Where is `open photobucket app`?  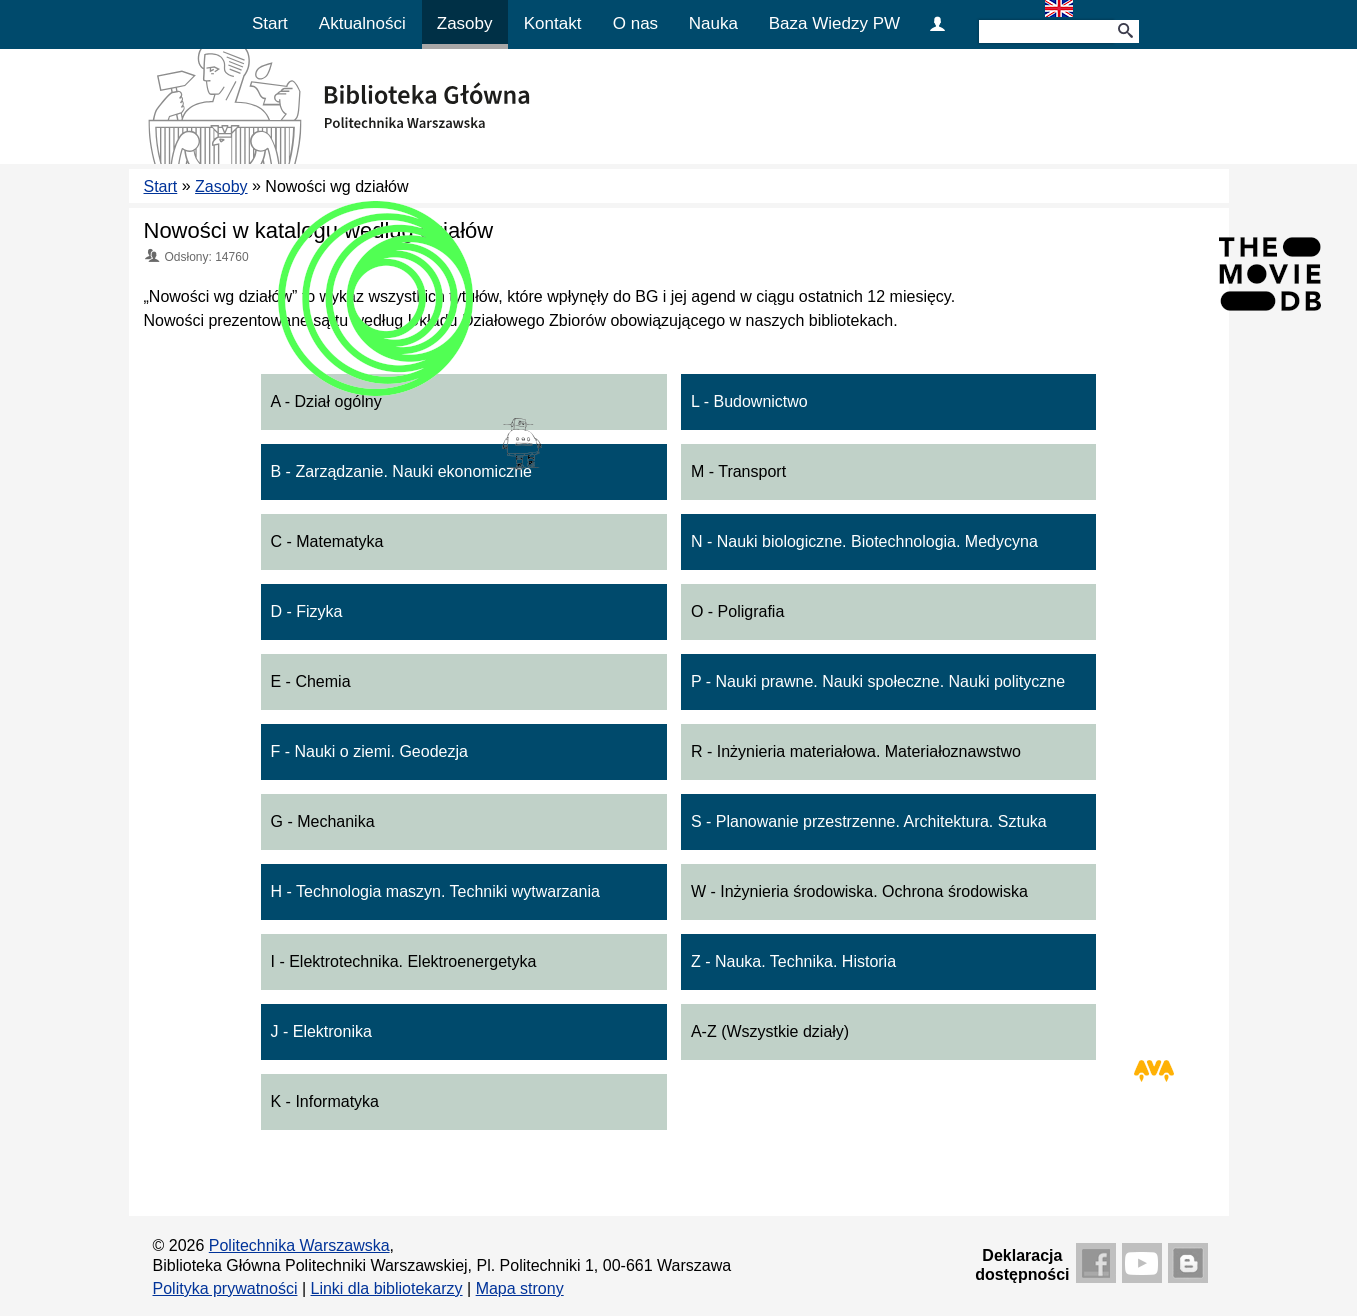
open photobucket app is located at coordinates (375, 298).